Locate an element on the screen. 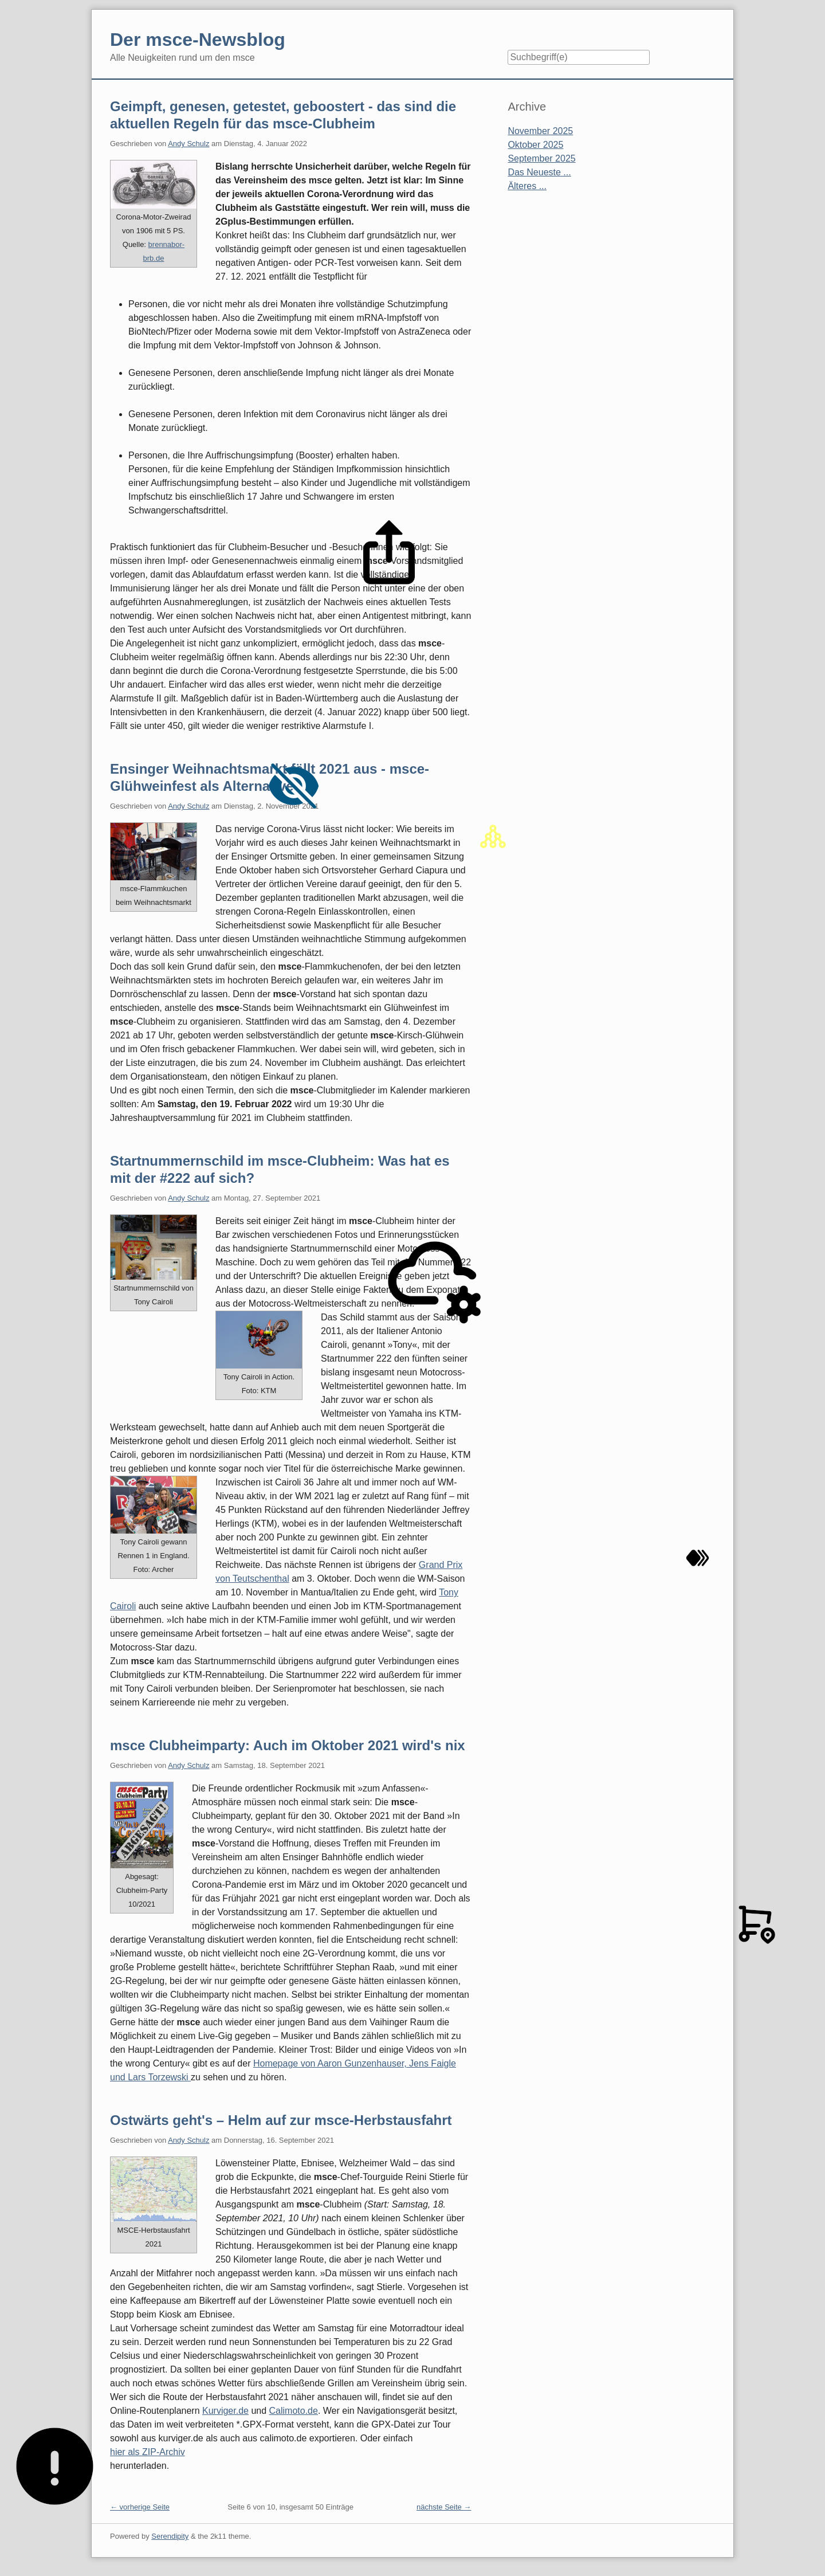 Image resolution: width=825 pixels, height=2576 pixels. indicates a warning or alert requiring attention is located at coordinates (54, 2466).